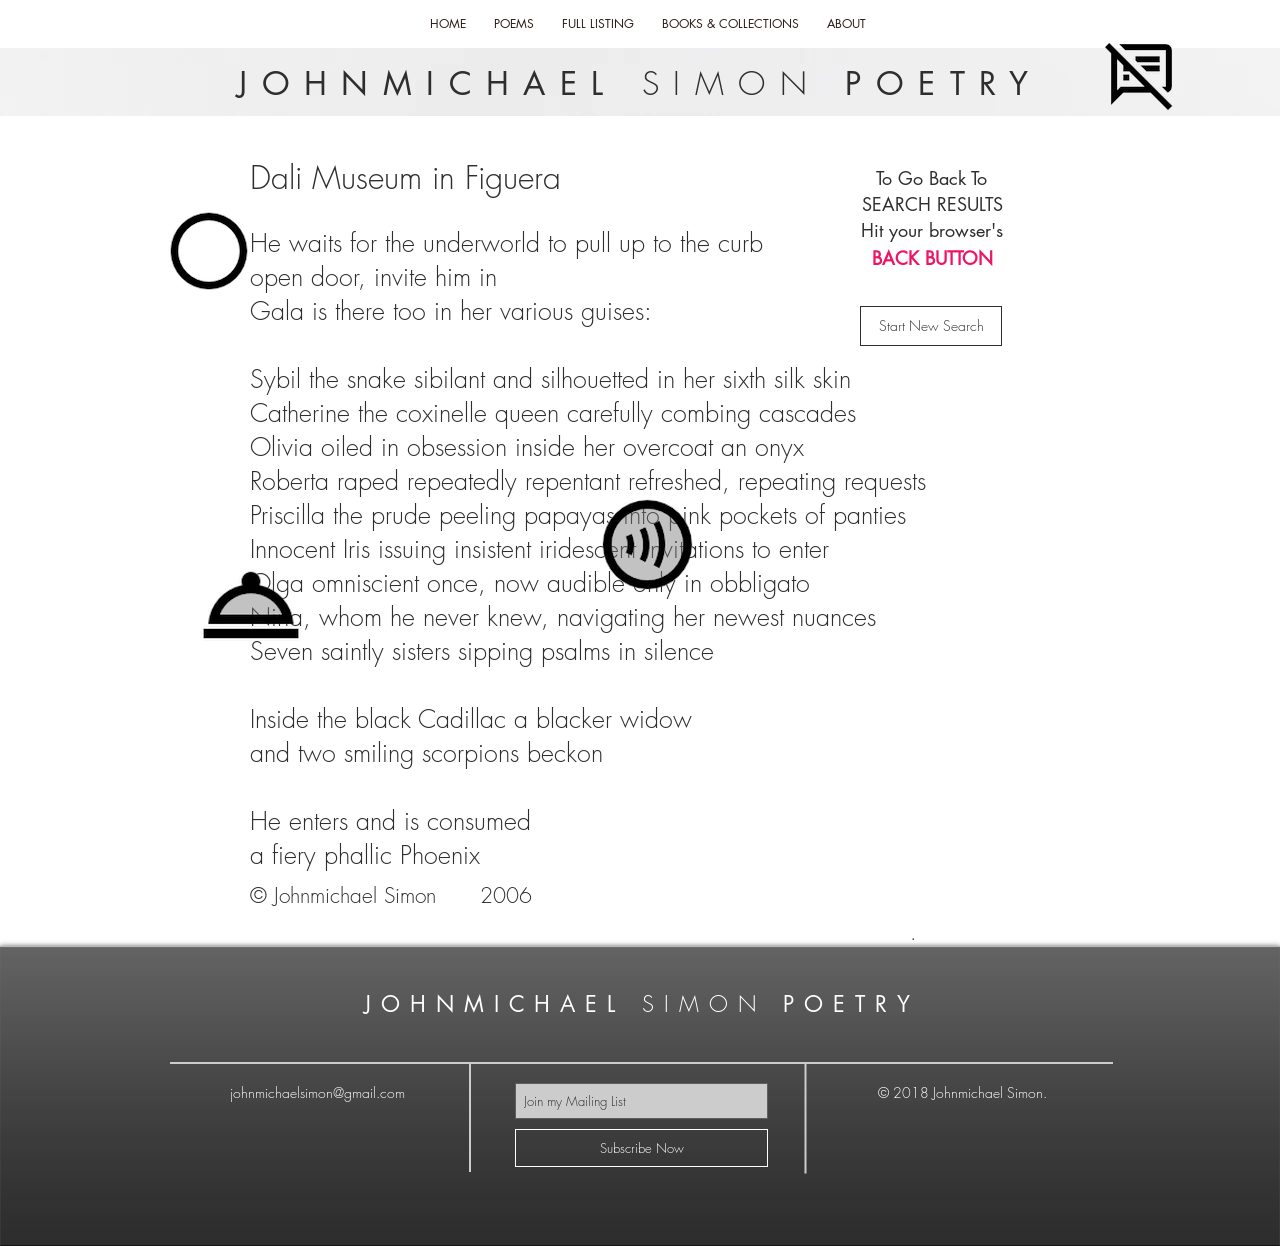 The width and height of the screenshot is (1280, 1246). I want to click on request room service or hotel amenities, so click(251, 605).